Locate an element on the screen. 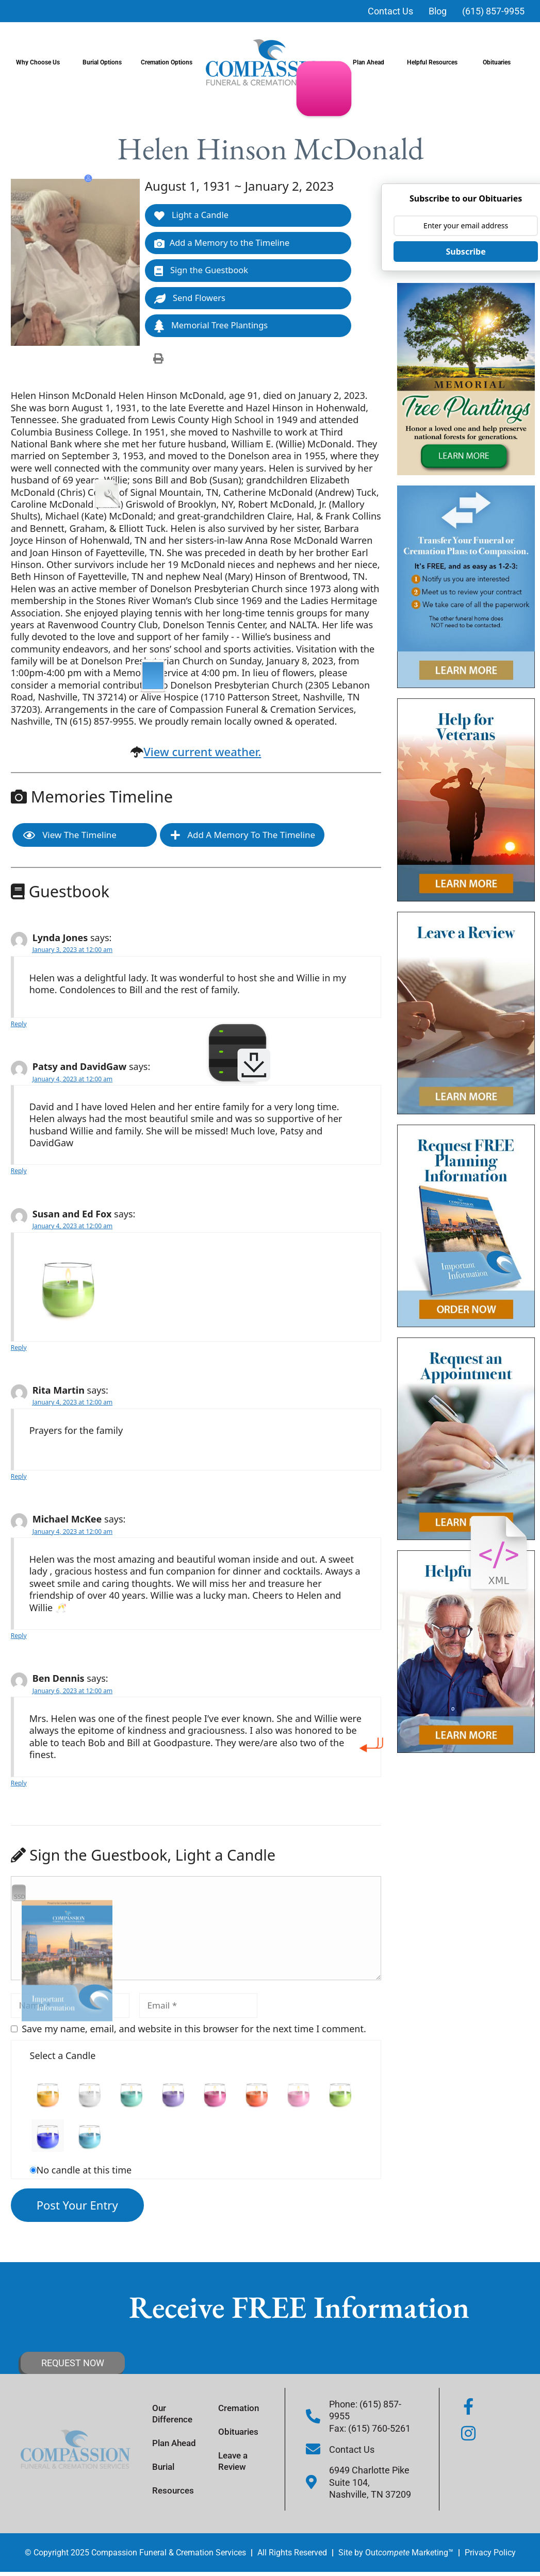 The image size is (540, 2576). iPad device with cellular connectivity is located at coordinates (153, 675).